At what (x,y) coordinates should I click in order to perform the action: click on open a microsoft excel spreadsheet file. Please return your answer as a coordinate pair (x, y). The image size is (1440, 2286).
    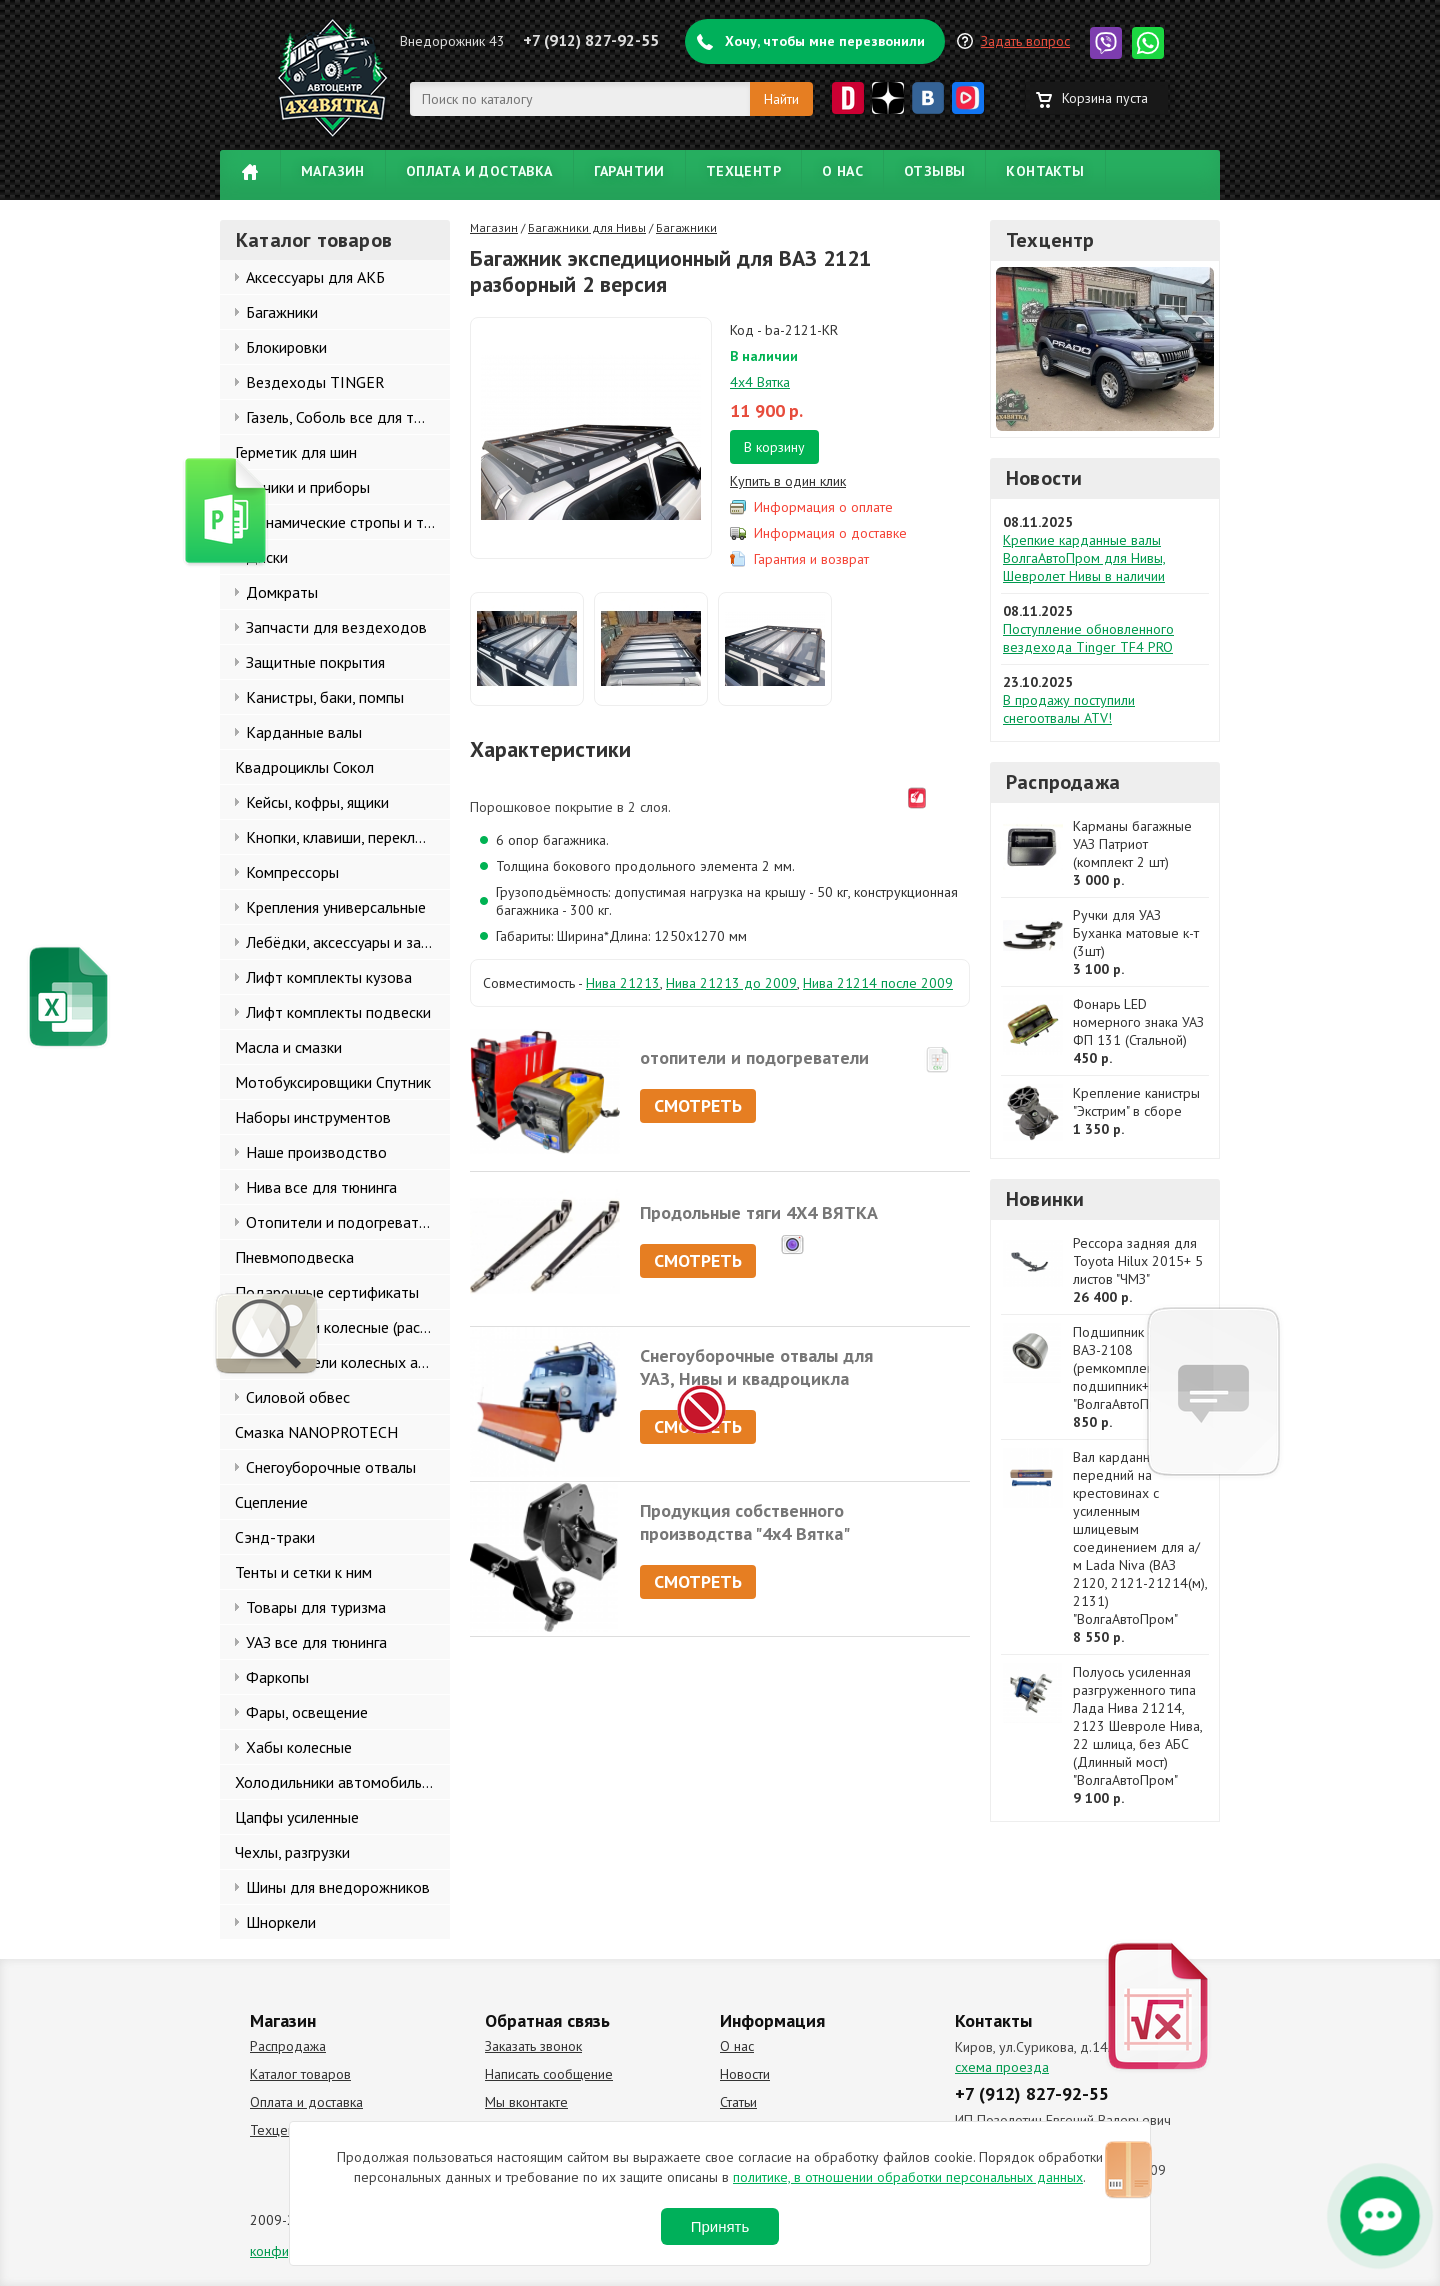
    Looking at the image, I should click on (68, 996).